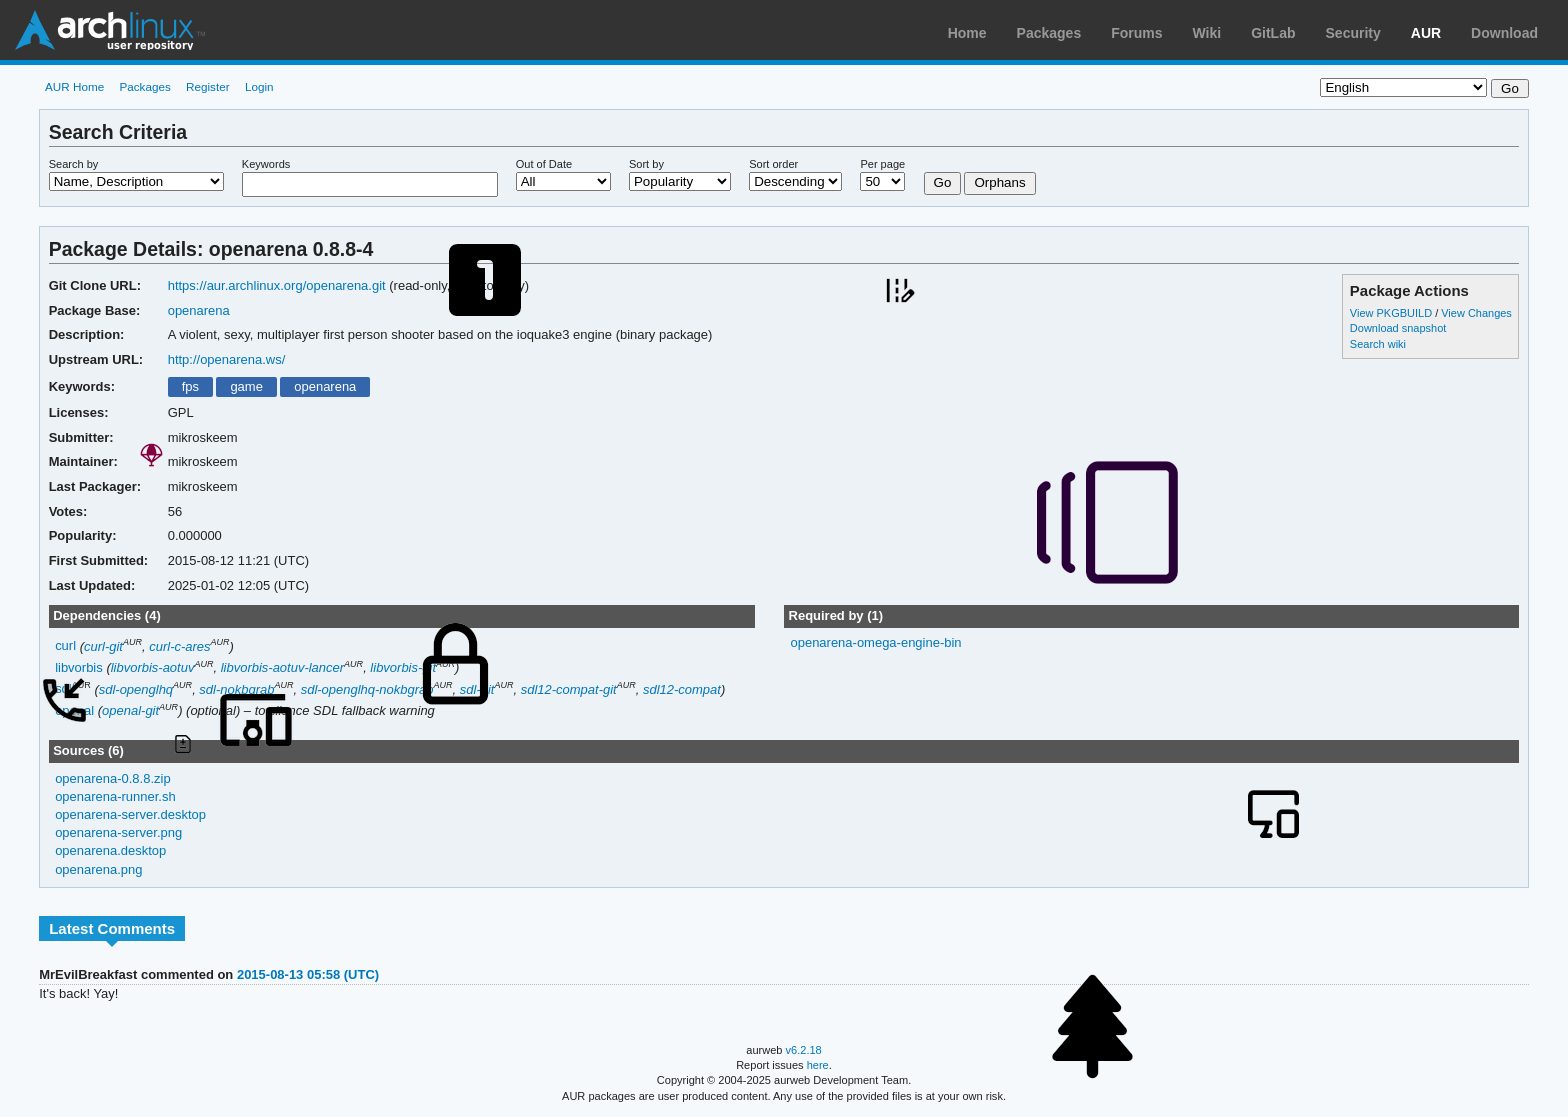 Image resolution: width=1568 pixels, height=1117 pixels. I want to click on view connected devices, so click(1273, 812).